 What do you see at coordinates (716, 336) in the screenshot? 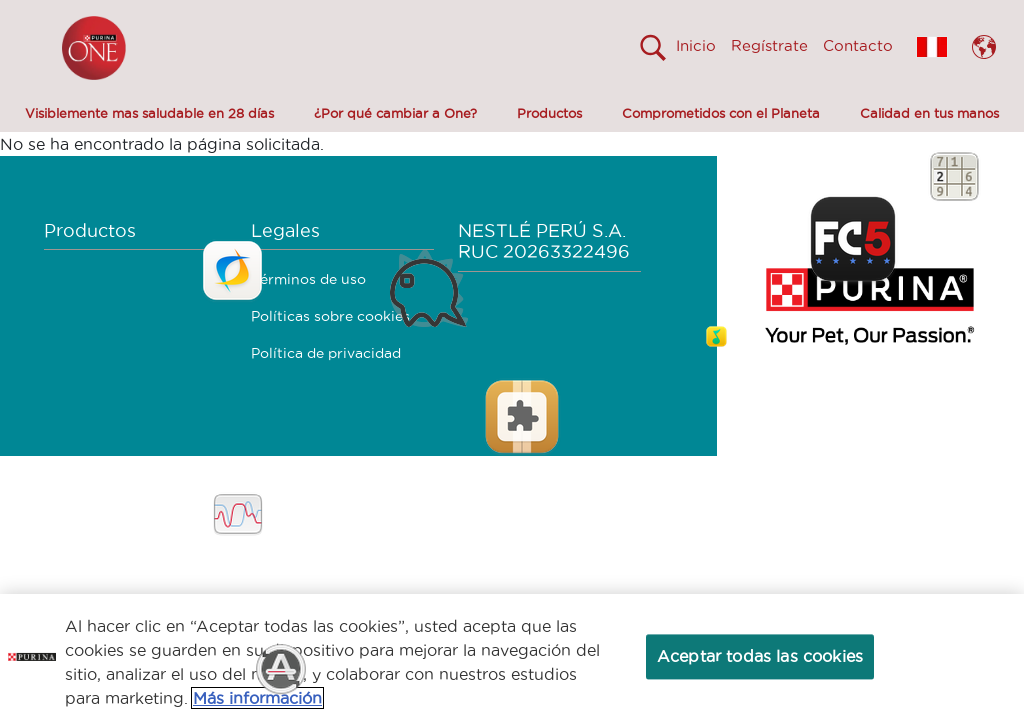
I see `open QQ Music app` at bounding box center [716, 336].